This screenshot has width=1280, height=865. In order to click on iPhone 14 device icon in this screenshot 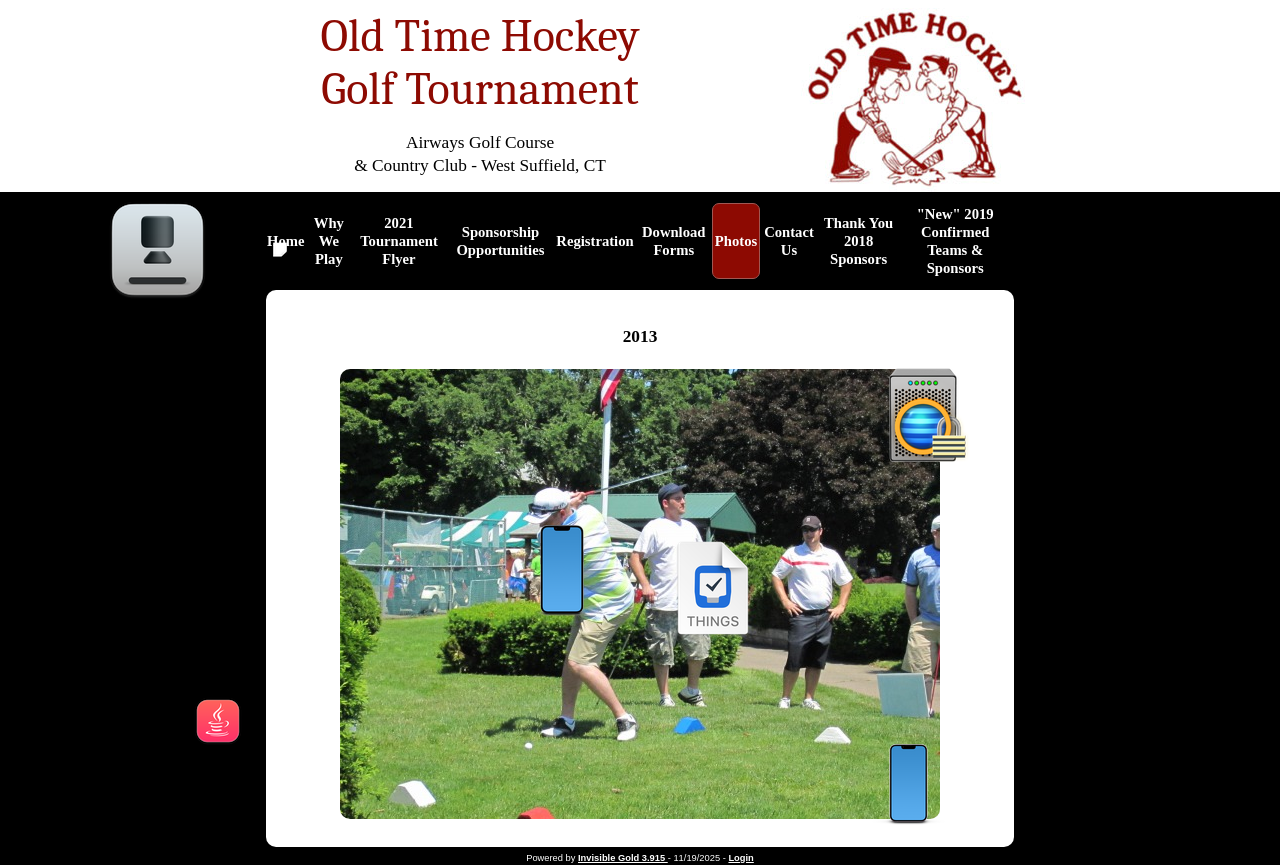, I will do `click(562, 571)`.